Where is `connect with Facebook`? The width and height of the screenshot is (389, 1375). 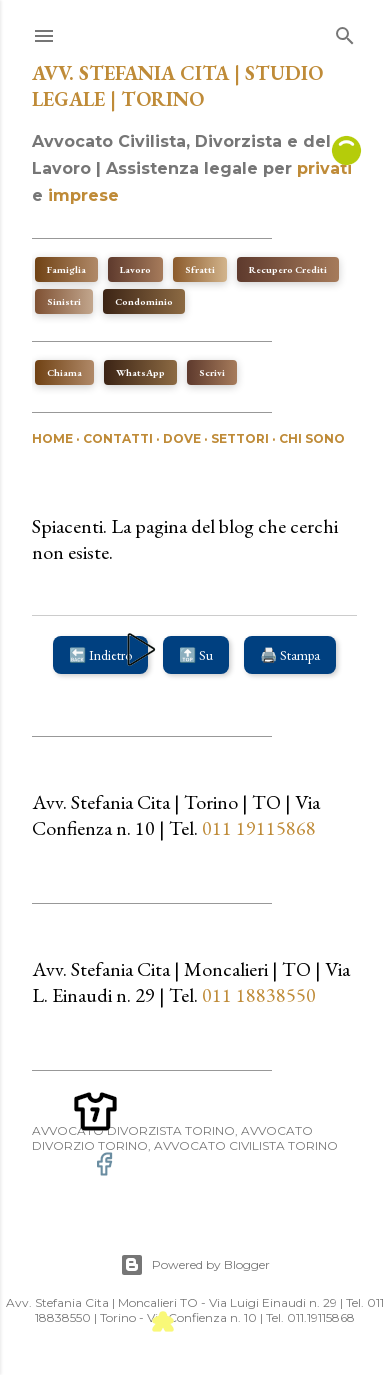
connect with Facebook is located at coordinates (104, 1164).